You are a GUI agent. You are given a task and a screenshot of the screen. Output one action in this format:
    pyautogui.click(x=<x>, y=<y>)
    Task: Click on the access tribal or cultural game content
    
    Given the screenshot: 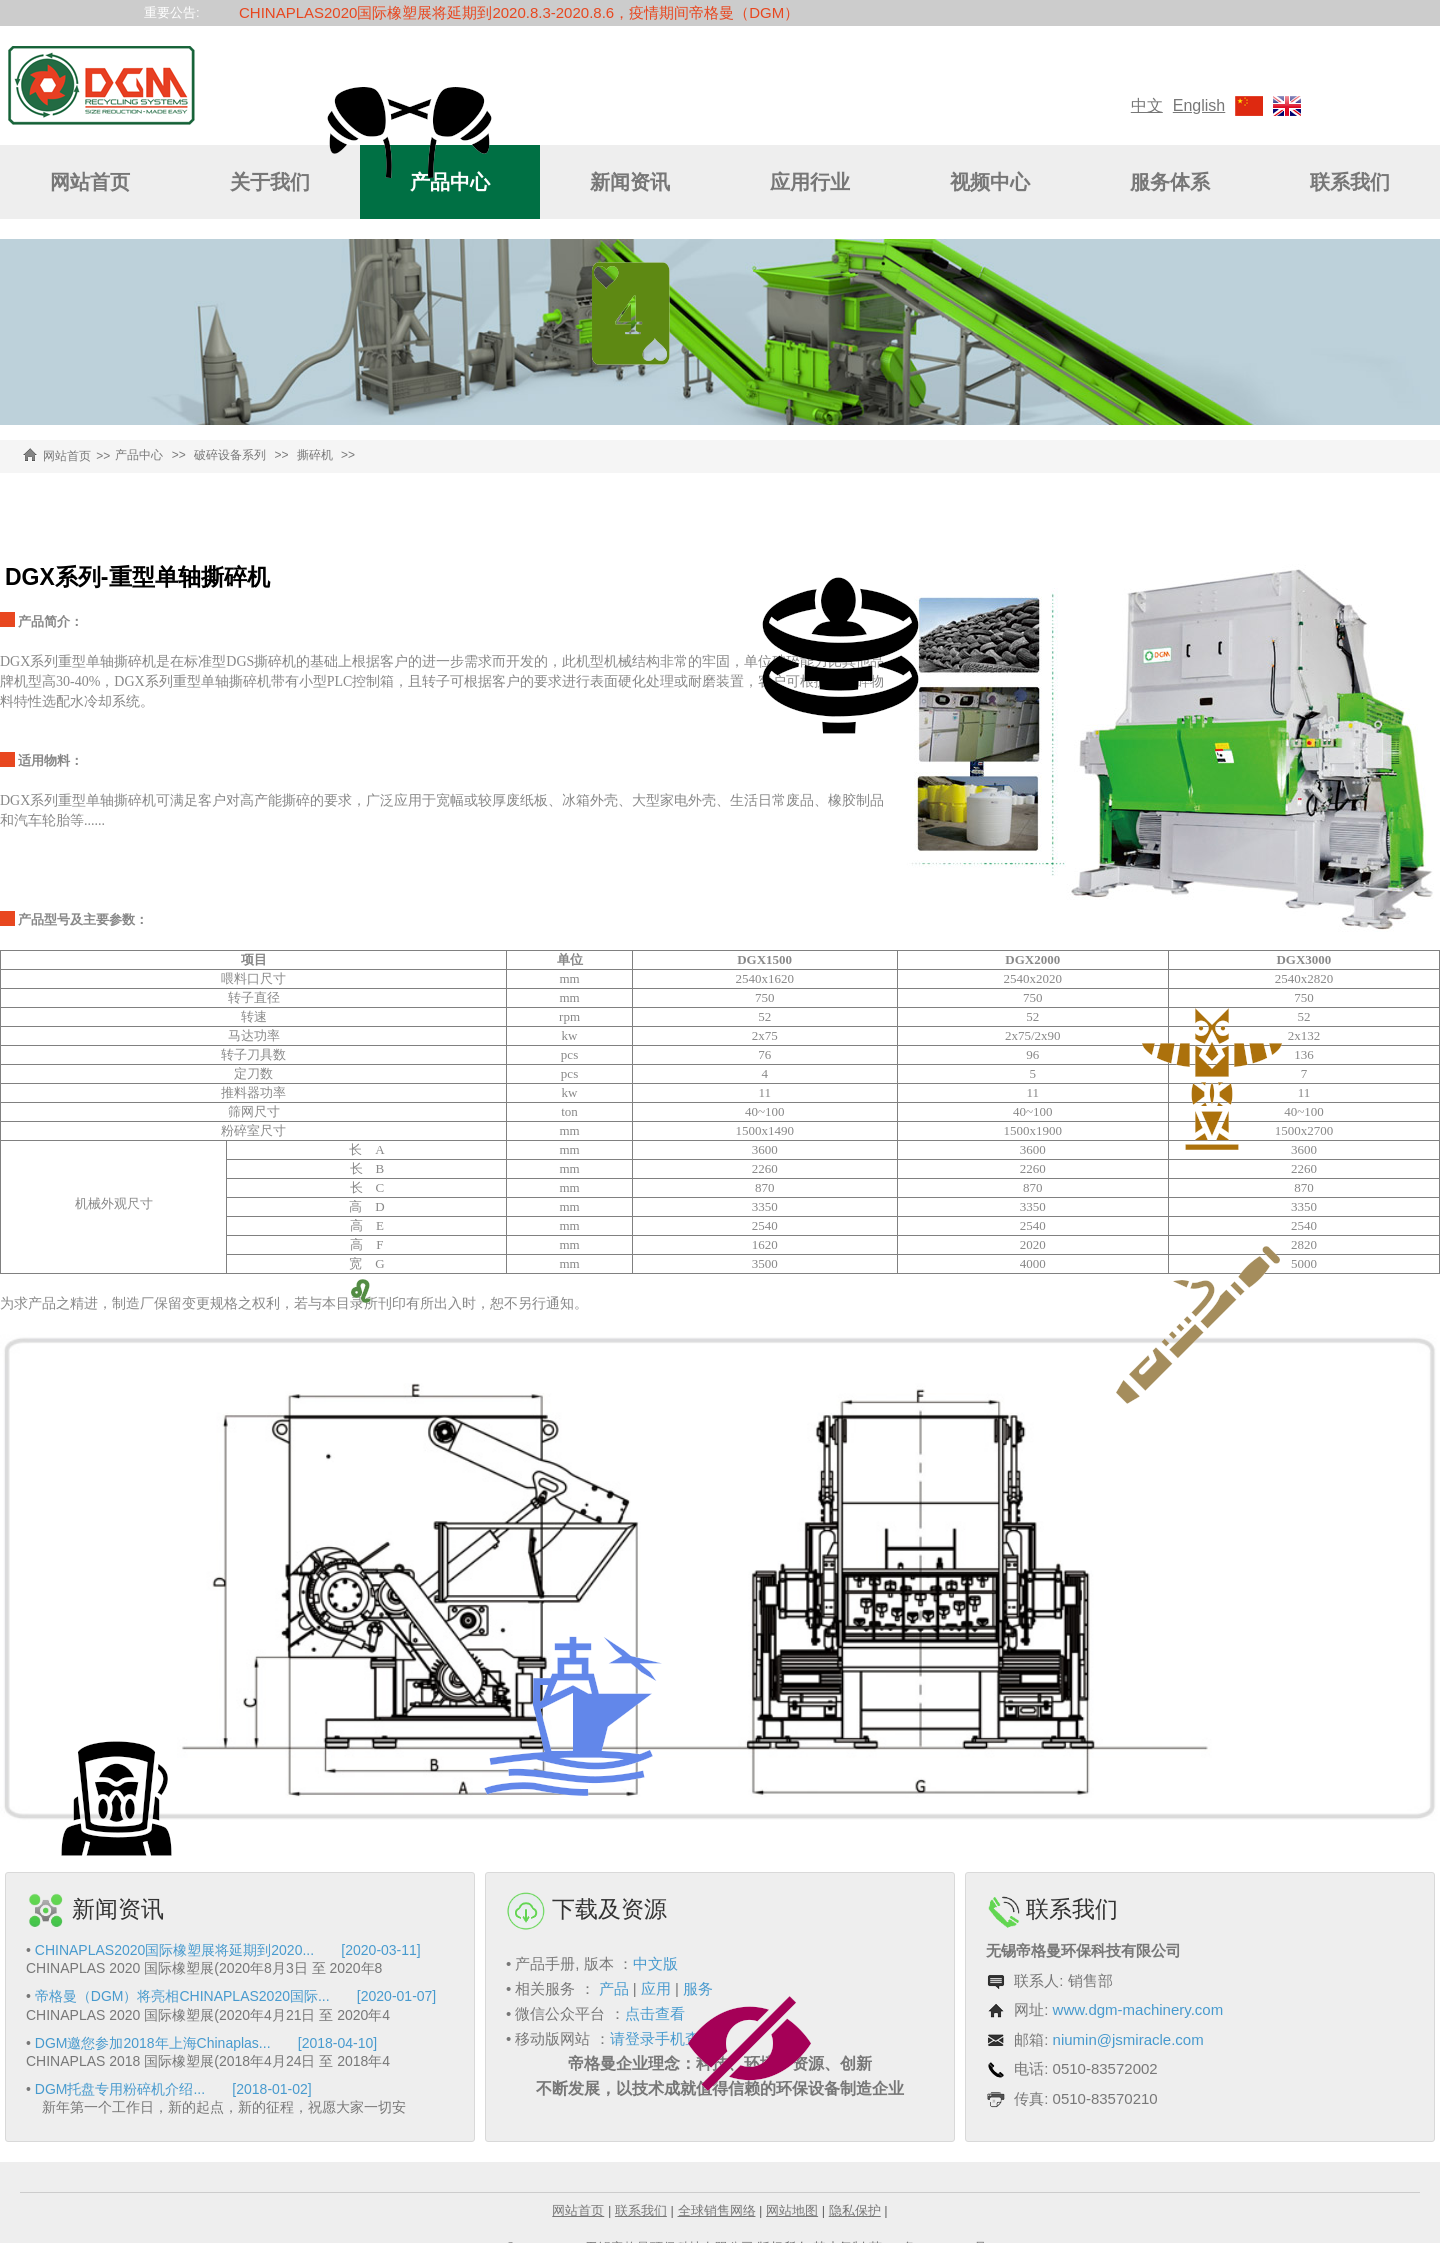 What is the action you would take?
    pyautogui.click(x=1212, y=1079)
    